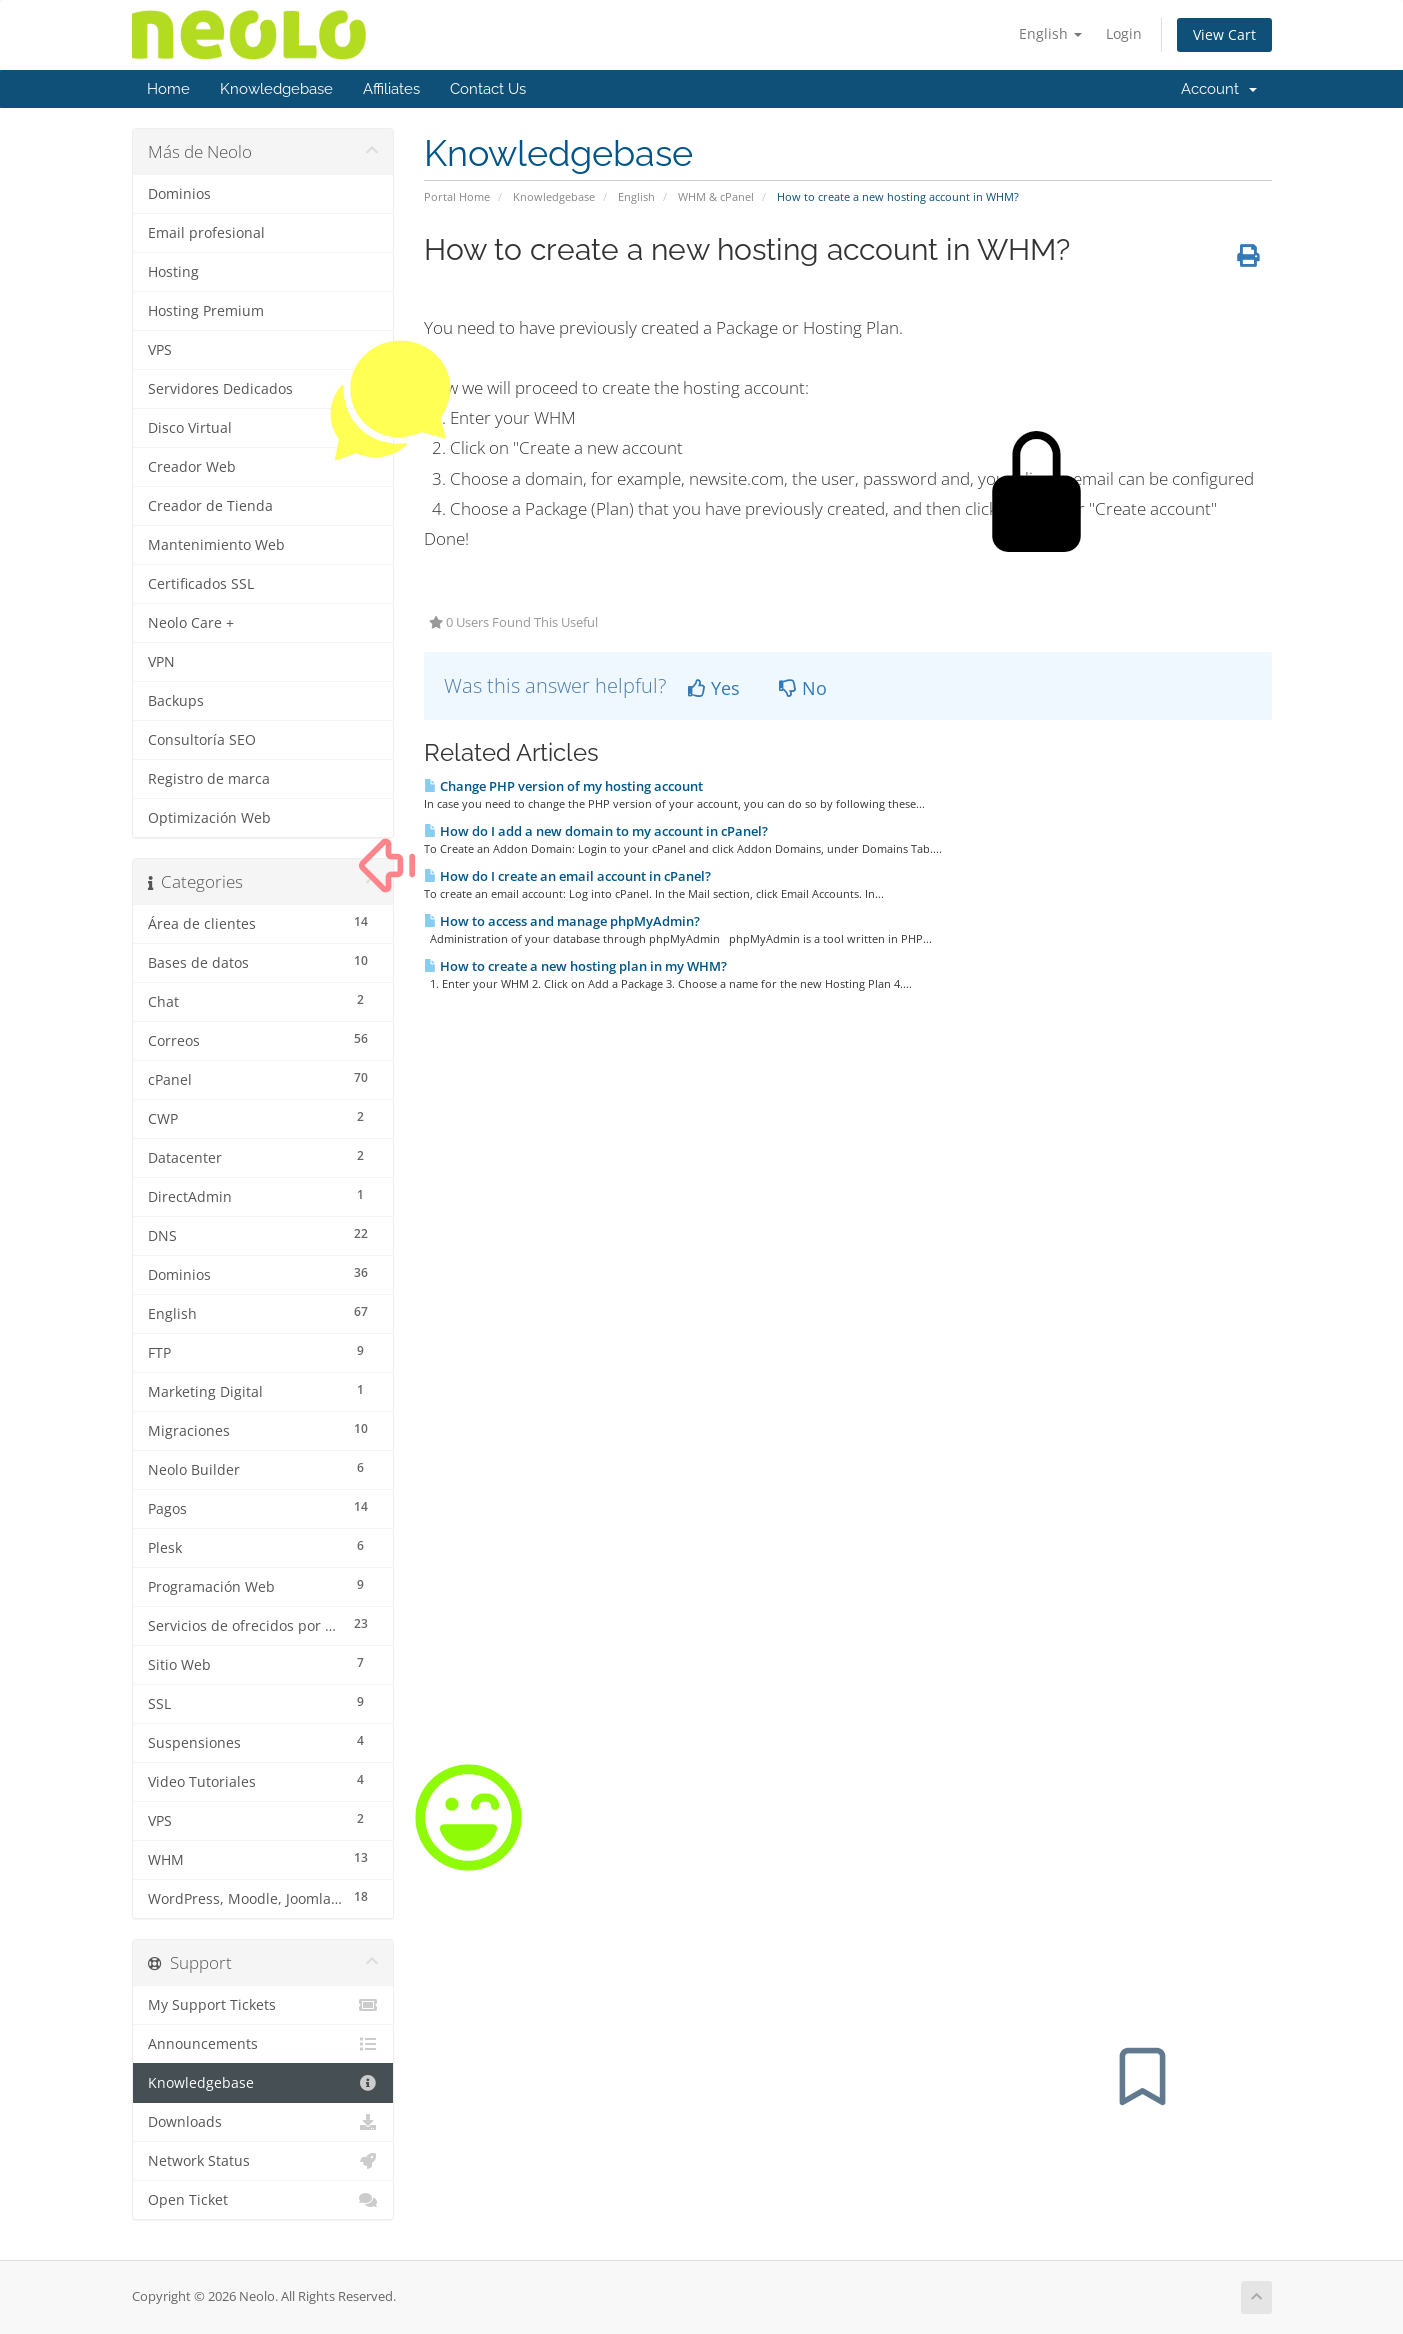 The height and width of the screenshot is (2334, 1403). What do you see at coordinates (1142, 2076) in the screenshot?
I see `save this item for later` at bounding box center [1142, 2076].